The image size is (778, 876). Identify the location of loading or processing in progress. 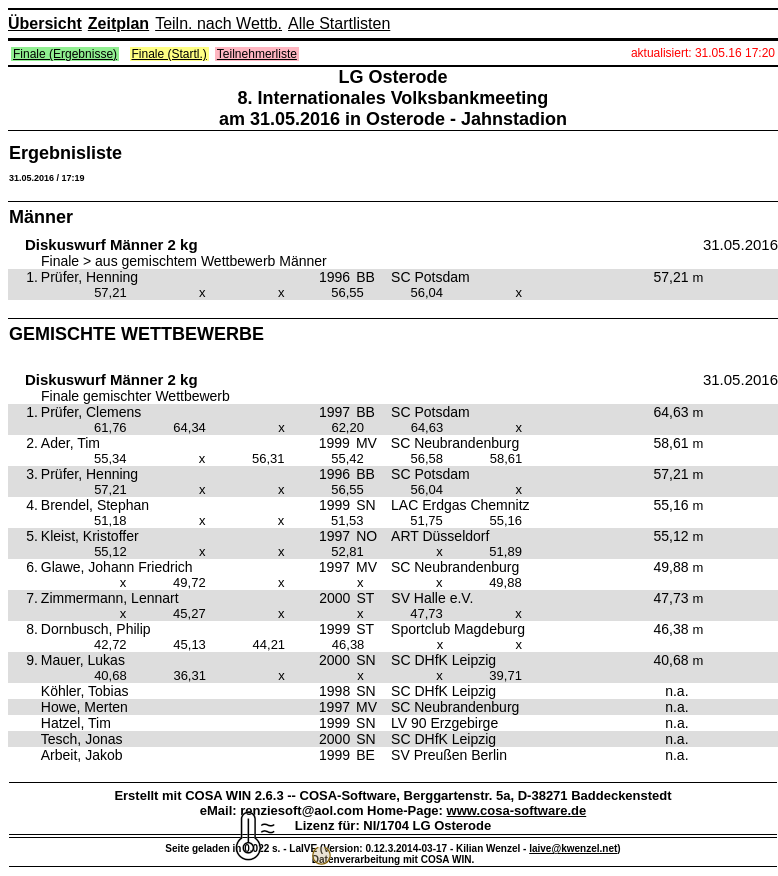
(321, 855).